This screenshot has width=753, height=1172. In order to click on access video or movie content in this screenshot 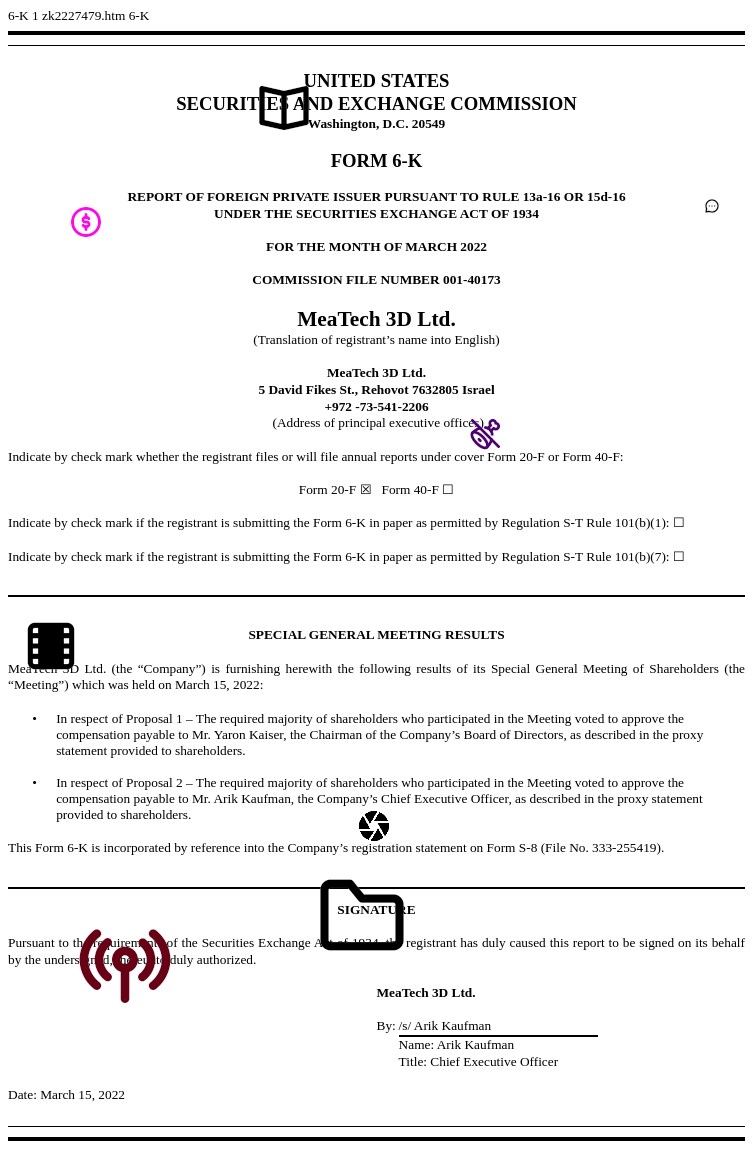, I will do `click(51, 646)`.